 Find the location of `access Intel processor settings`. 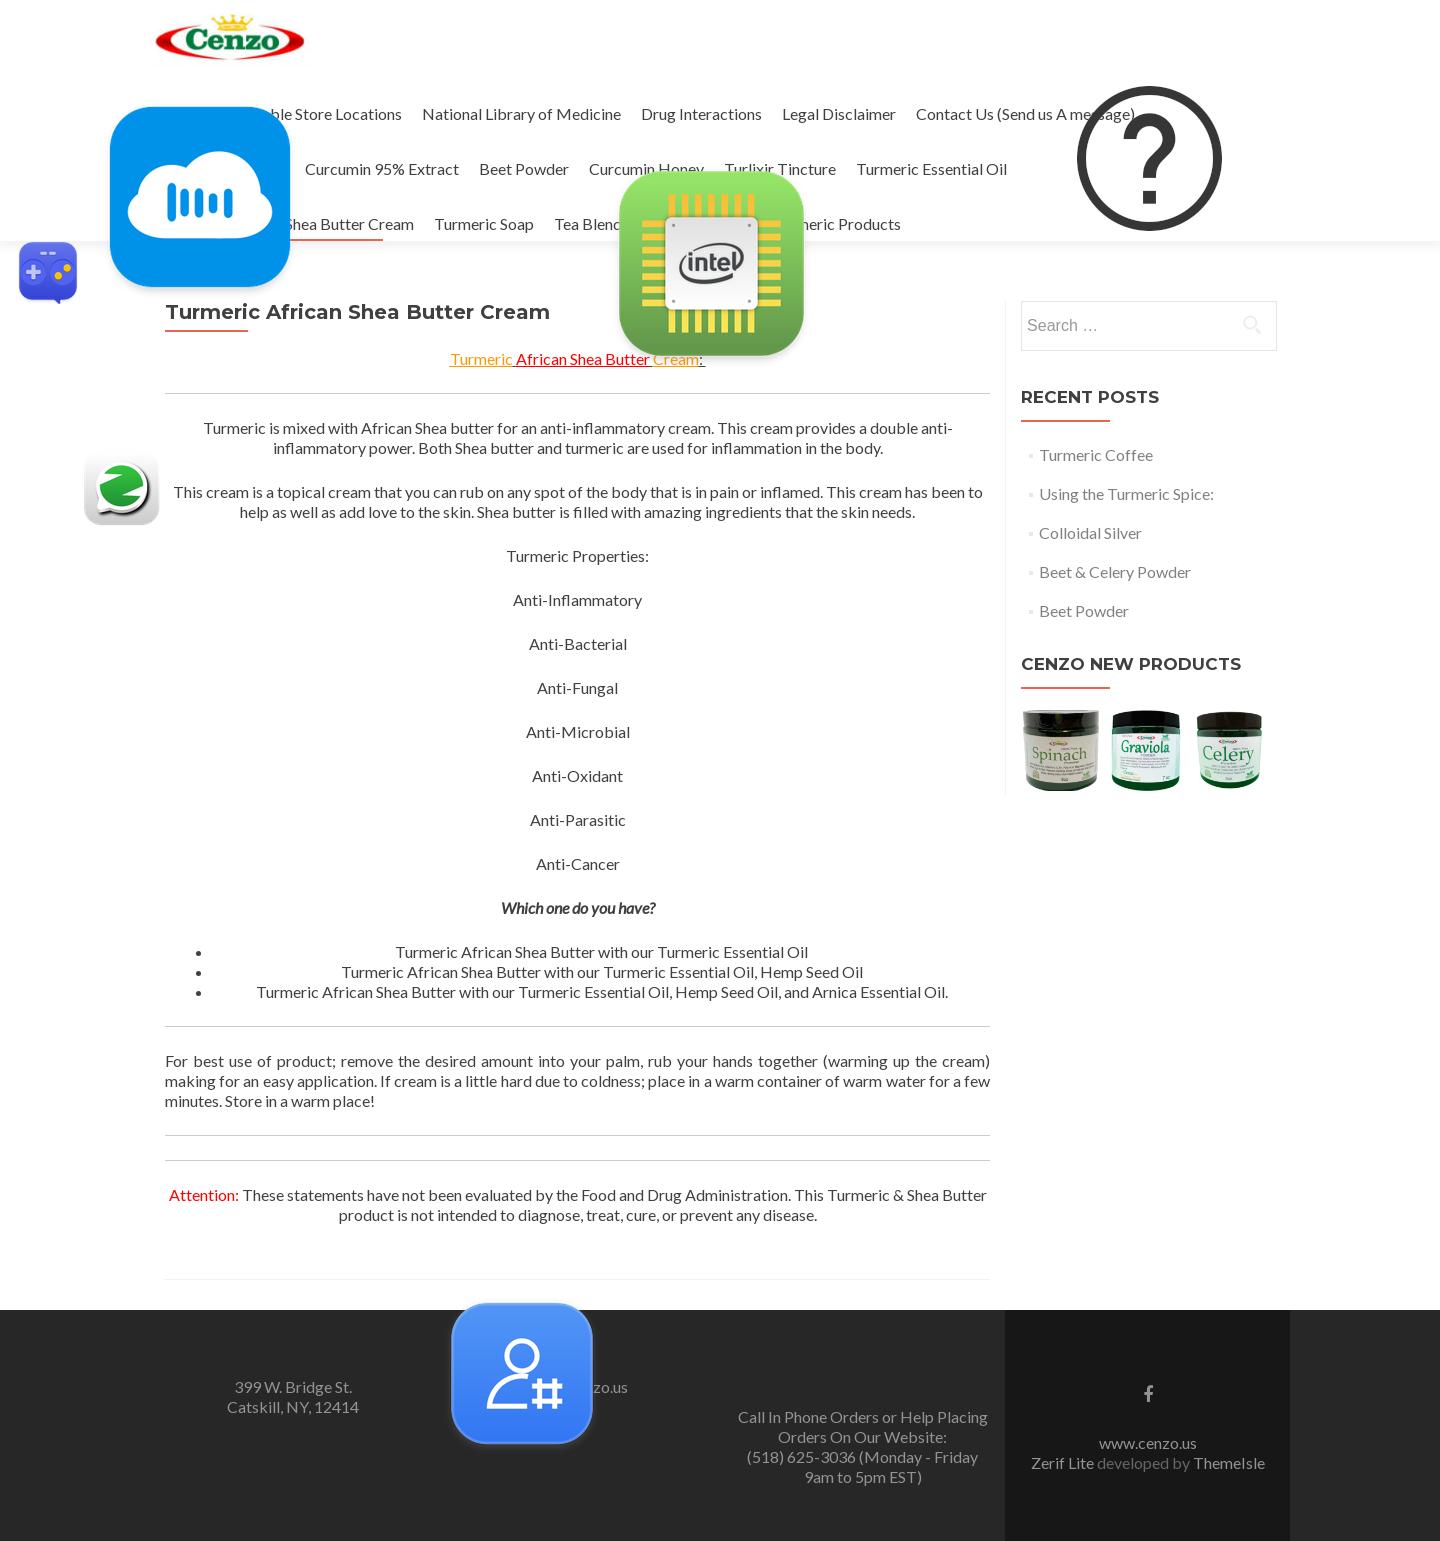

access Intel processor settings is located at coordinates (711, 263).